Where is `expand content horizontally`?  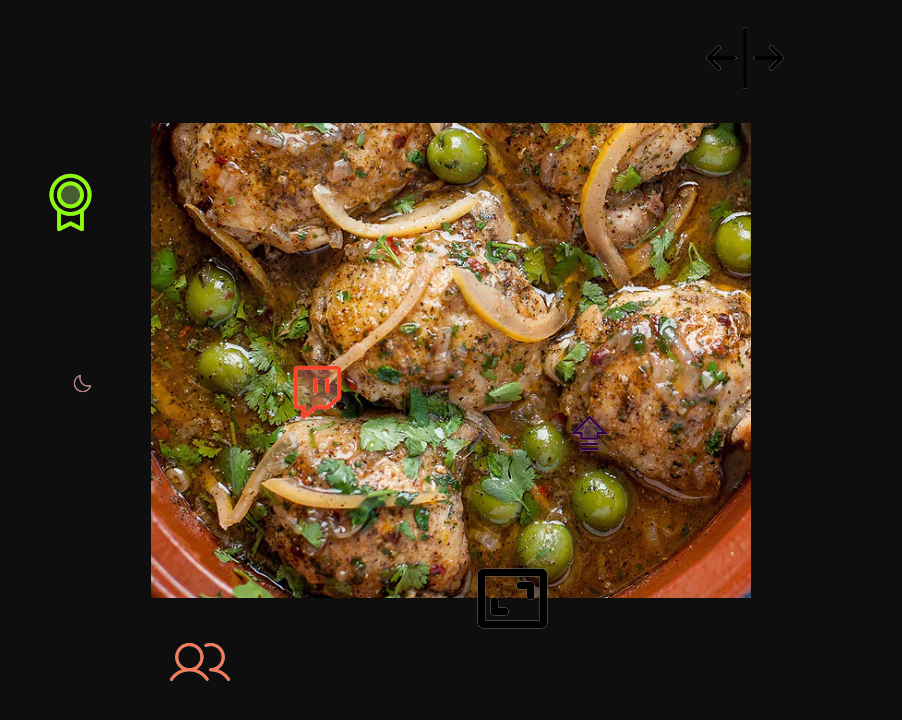 expand content horizontally is located at coordinates (745, 58).